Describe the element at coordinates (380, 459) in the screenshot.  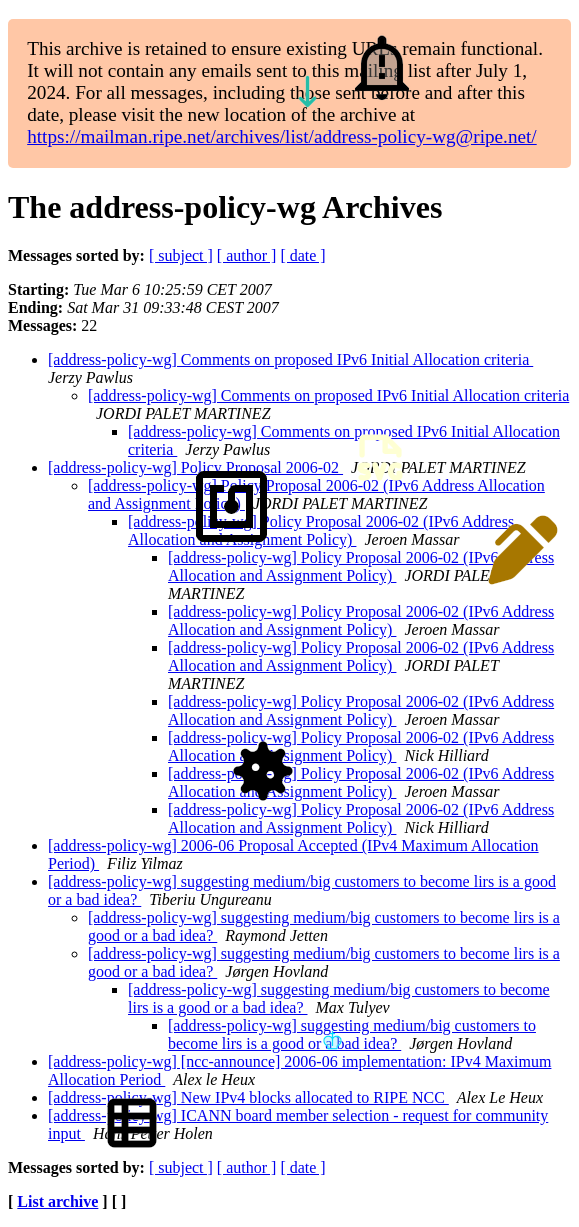
I see `open an SVG file` at that location.